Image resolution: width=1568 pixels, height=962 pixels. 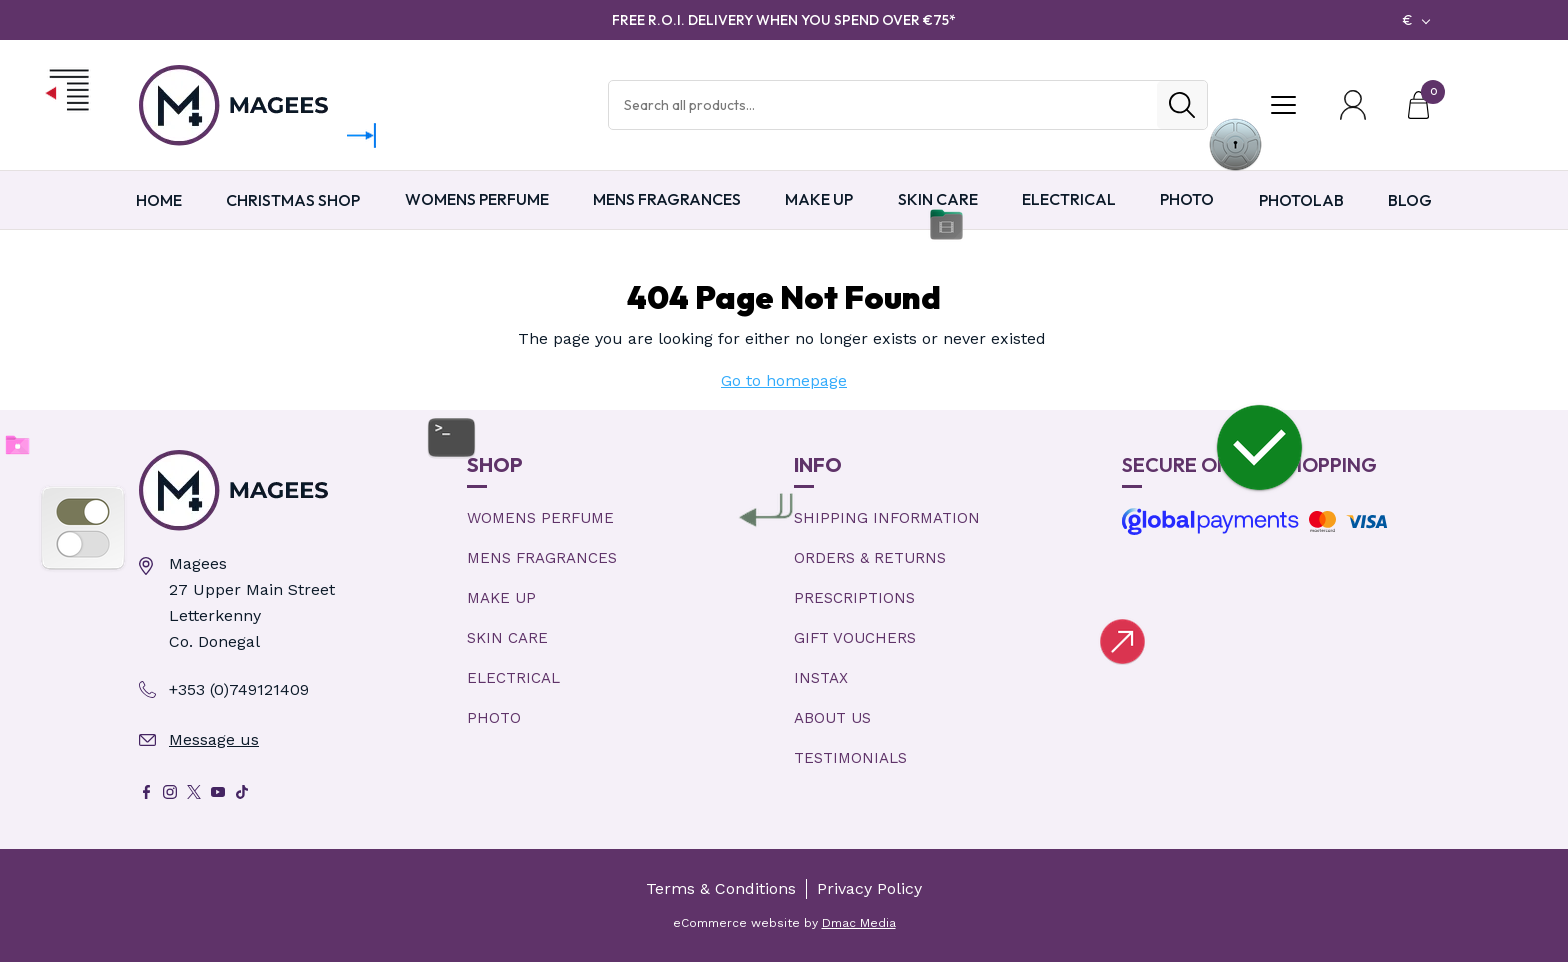 I want to click on indicates file has been successfully synced, so click(x=1259, y=447).